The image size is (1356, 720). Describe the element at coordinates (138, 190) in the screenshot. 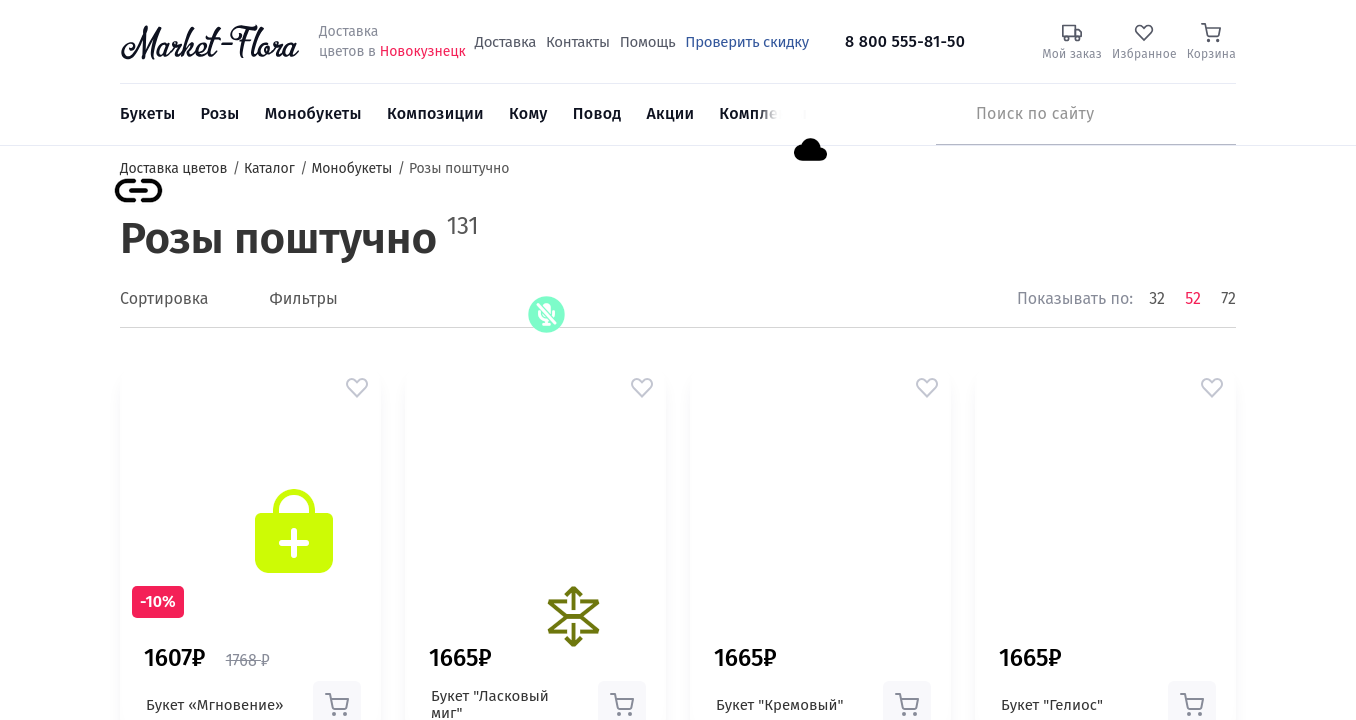

I see `insert a hyperlink` at that location.